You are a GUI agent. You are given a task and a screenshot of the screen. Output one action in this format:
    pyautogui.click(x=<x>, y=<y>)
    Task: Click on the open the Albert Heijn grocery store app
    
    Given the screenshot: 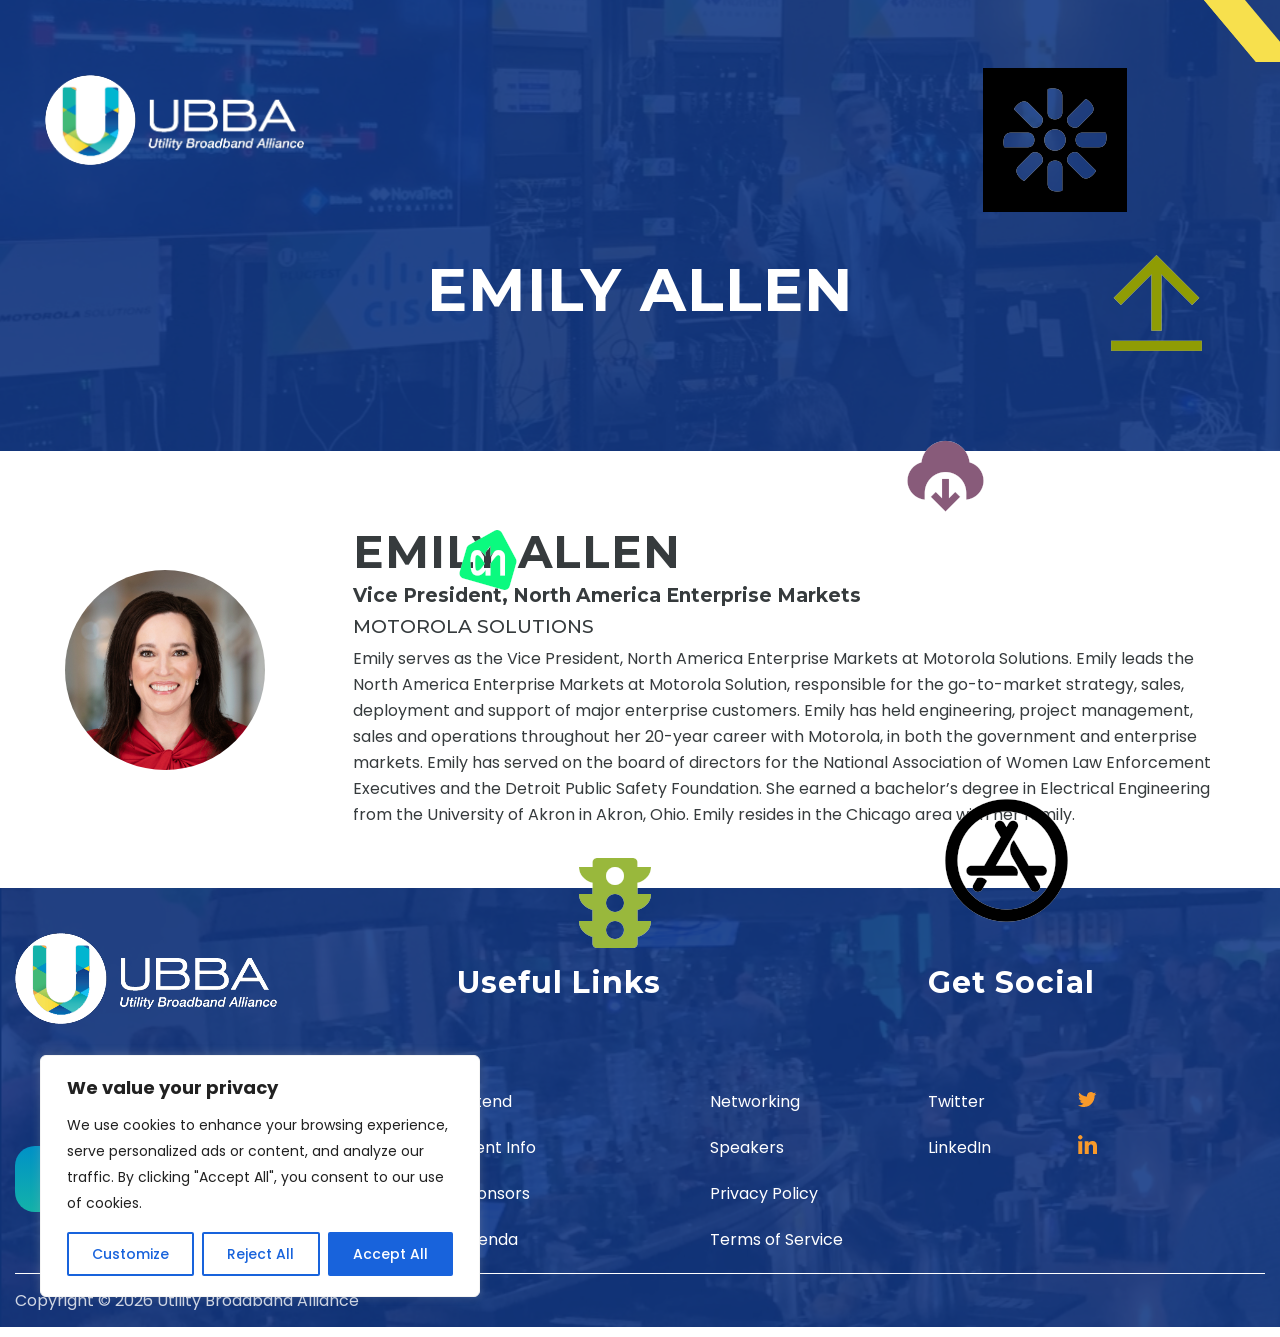 What is the action you would take?
    pyautogui.click(x=488, y=560)
    